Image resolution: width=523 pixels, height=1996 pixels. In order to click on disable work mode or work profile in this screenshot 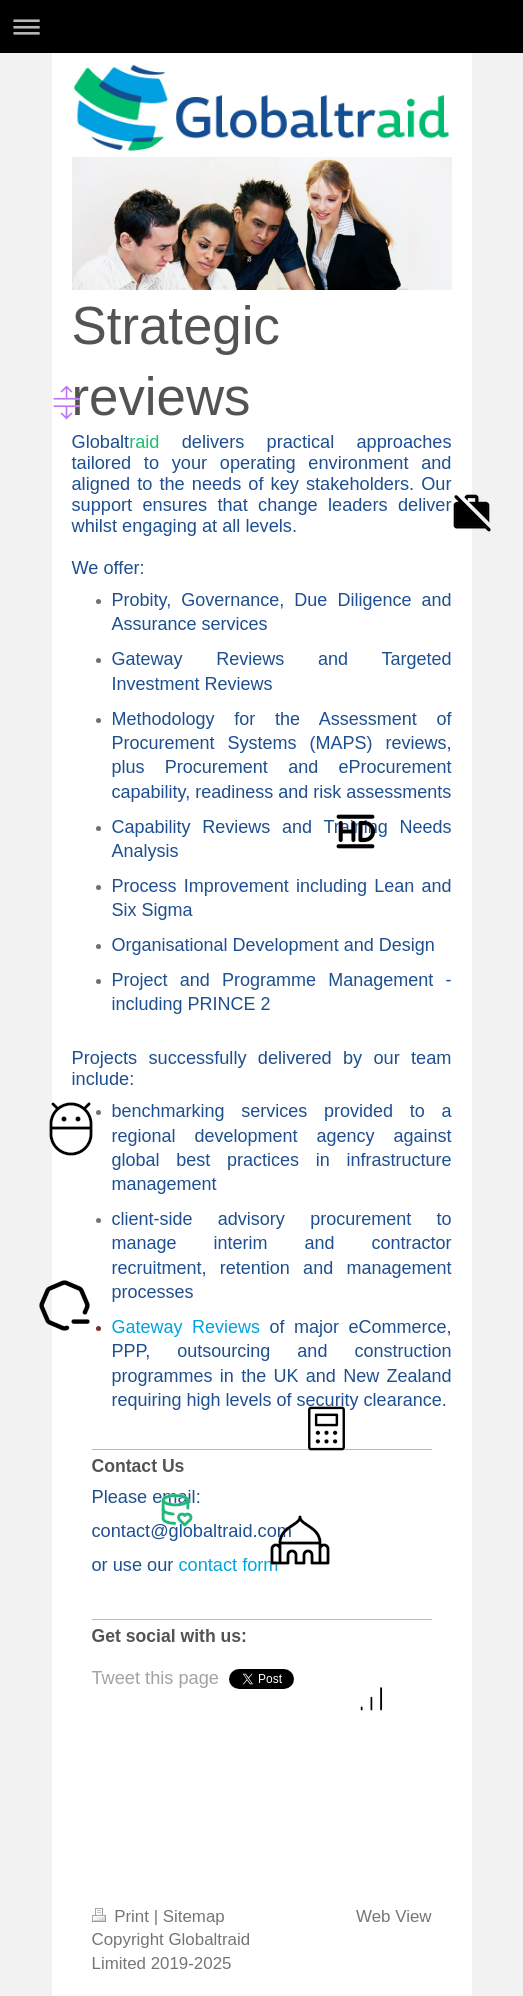, I will do `click(471, 512)`.